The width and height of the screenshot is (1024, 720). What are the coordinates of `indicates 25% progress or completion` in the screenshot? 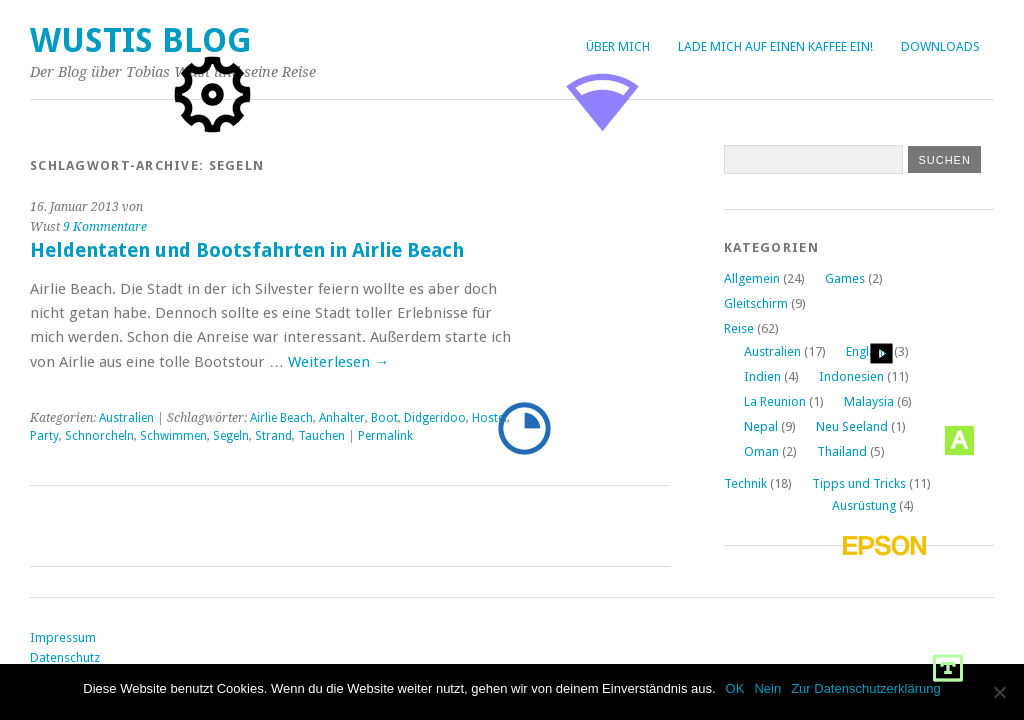 It's located at (524, 428).